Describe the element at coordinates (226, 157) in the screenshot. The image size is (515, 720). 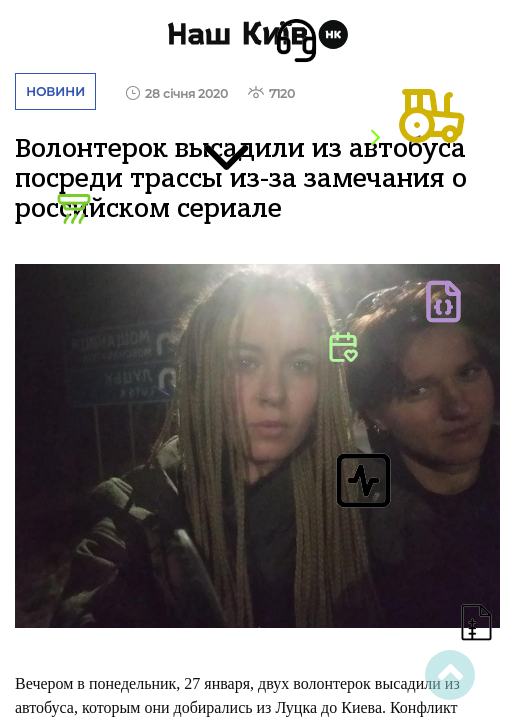
I see `expand a dropdown menu or section` at that location.